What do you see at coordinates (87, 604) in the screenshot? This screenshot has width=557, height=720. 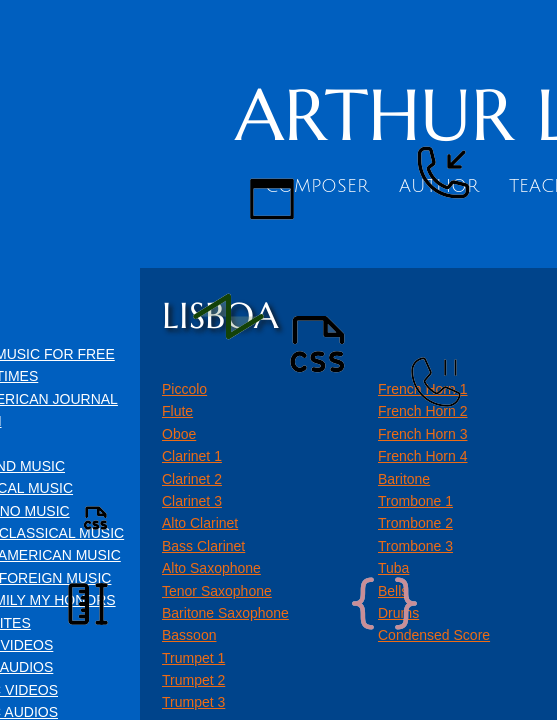 I see `measure dimensions or distances` at bounding box center [87, 604].